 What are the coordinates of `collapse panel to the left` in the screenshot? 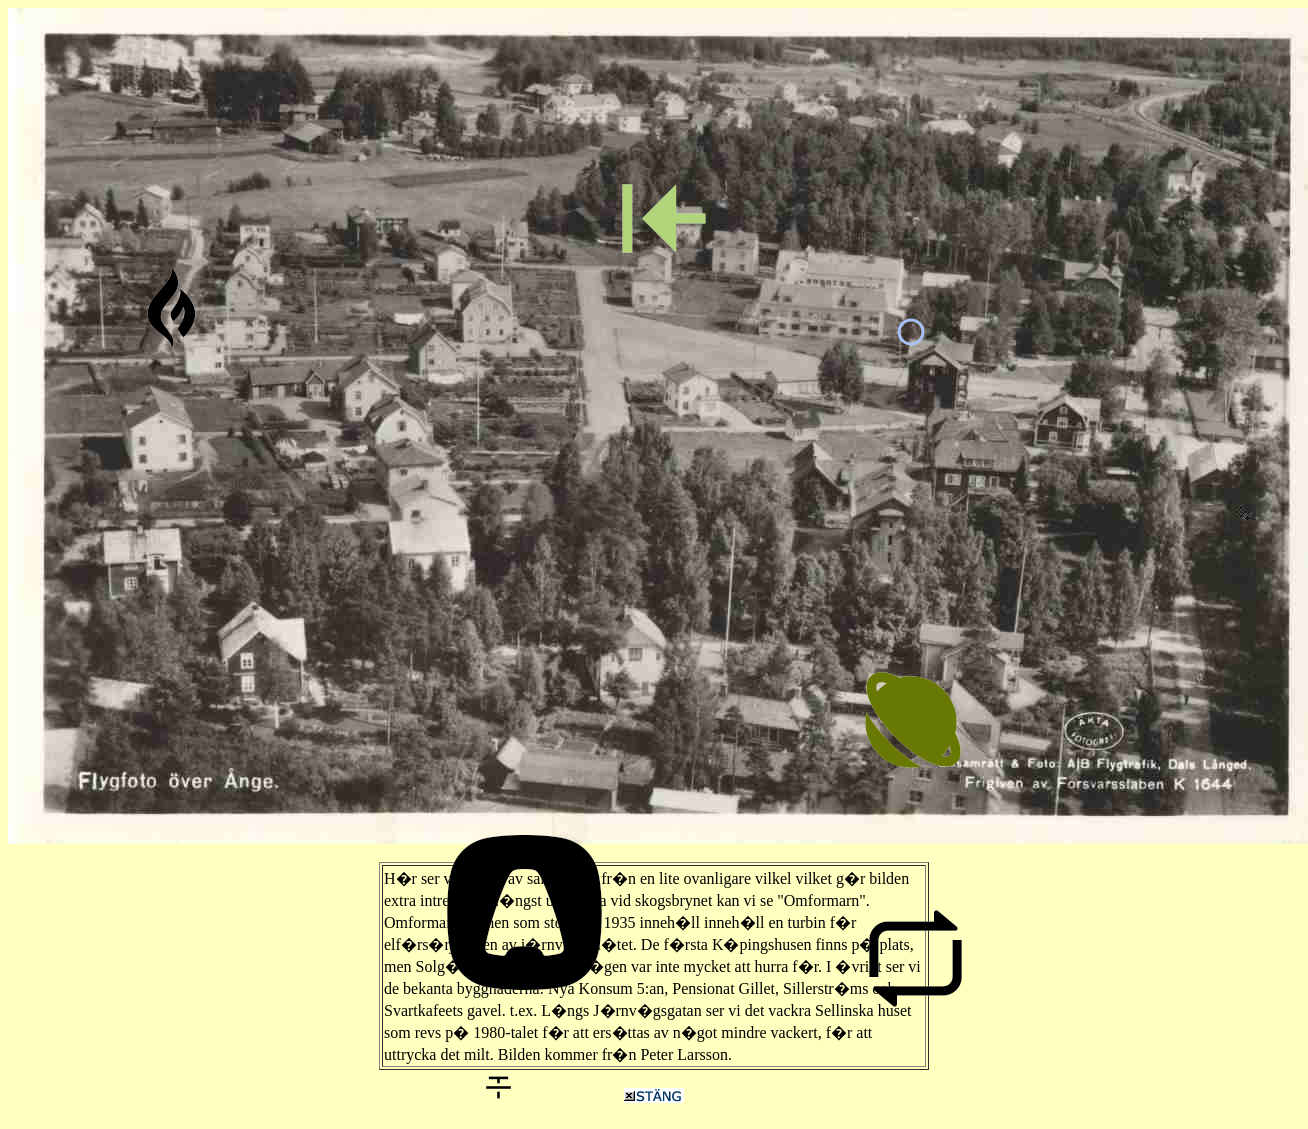 It's located at (661, 218).